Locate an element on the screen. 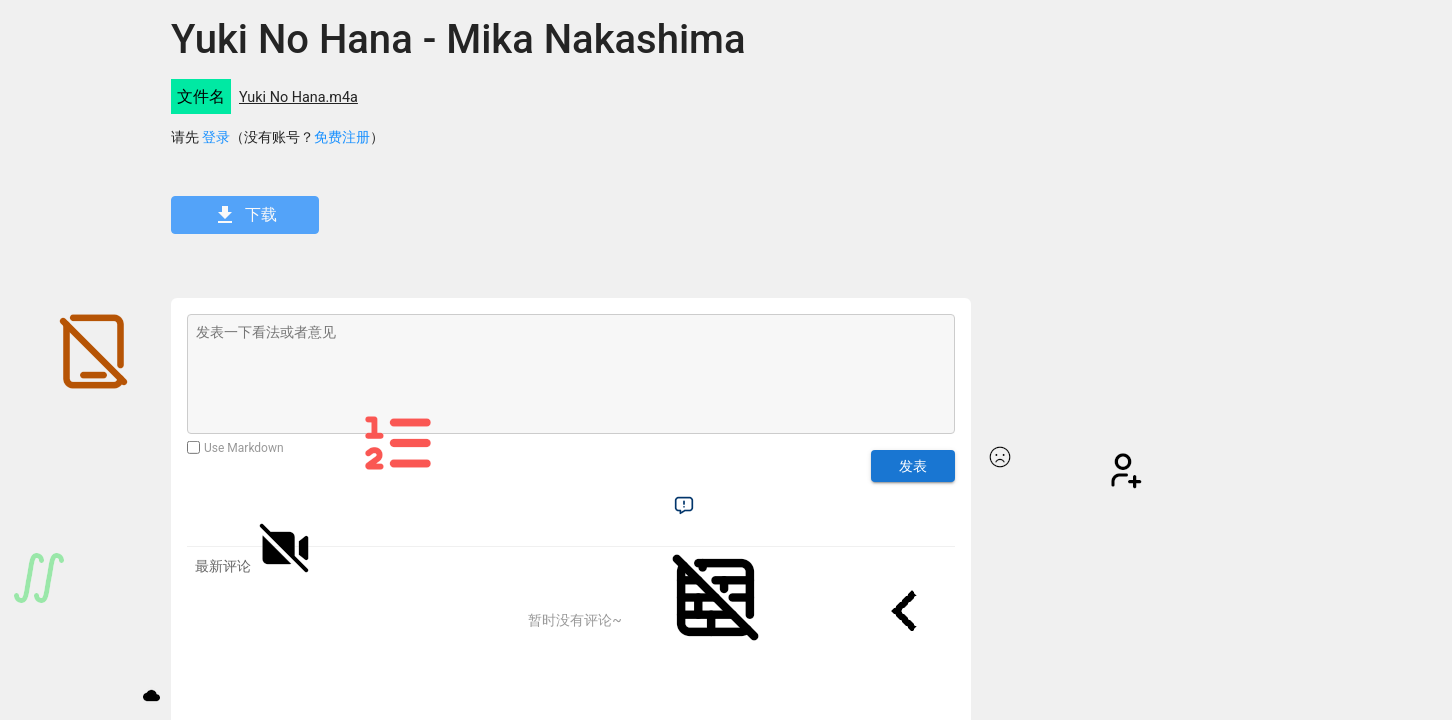  add a new contact or friend is located at coordinates (1123, 470).